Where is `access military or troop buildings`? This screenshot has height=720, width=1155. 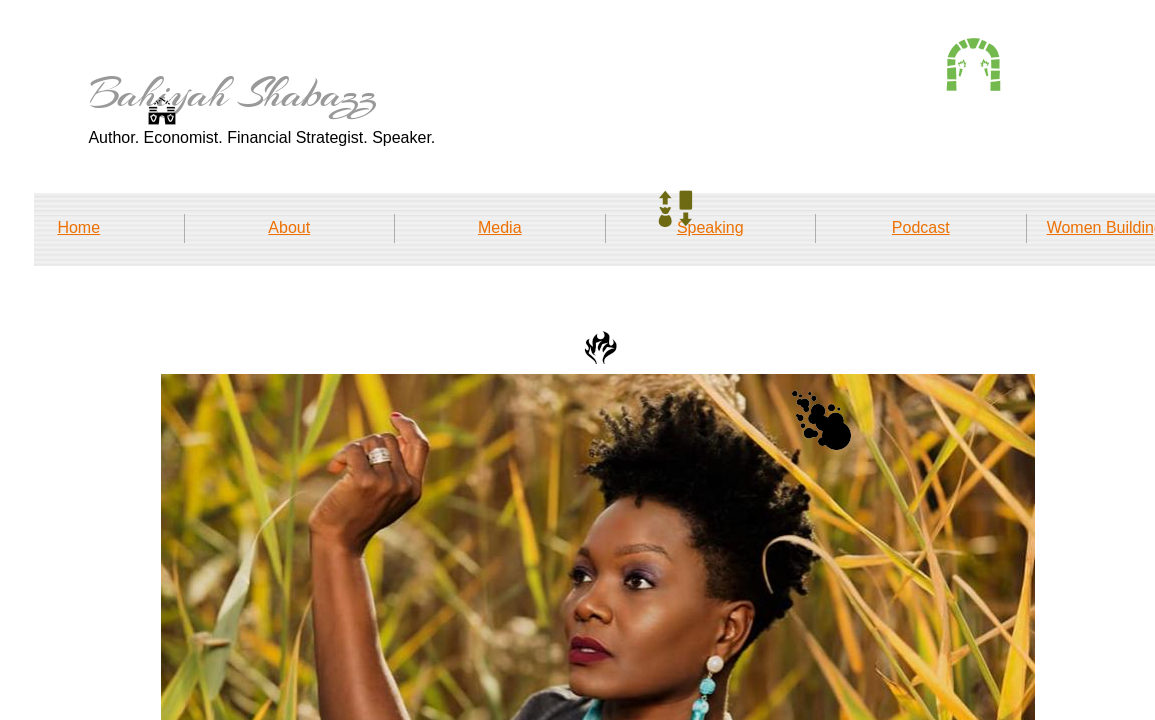 access military or troop buildings is located at coordinates (162, 111).